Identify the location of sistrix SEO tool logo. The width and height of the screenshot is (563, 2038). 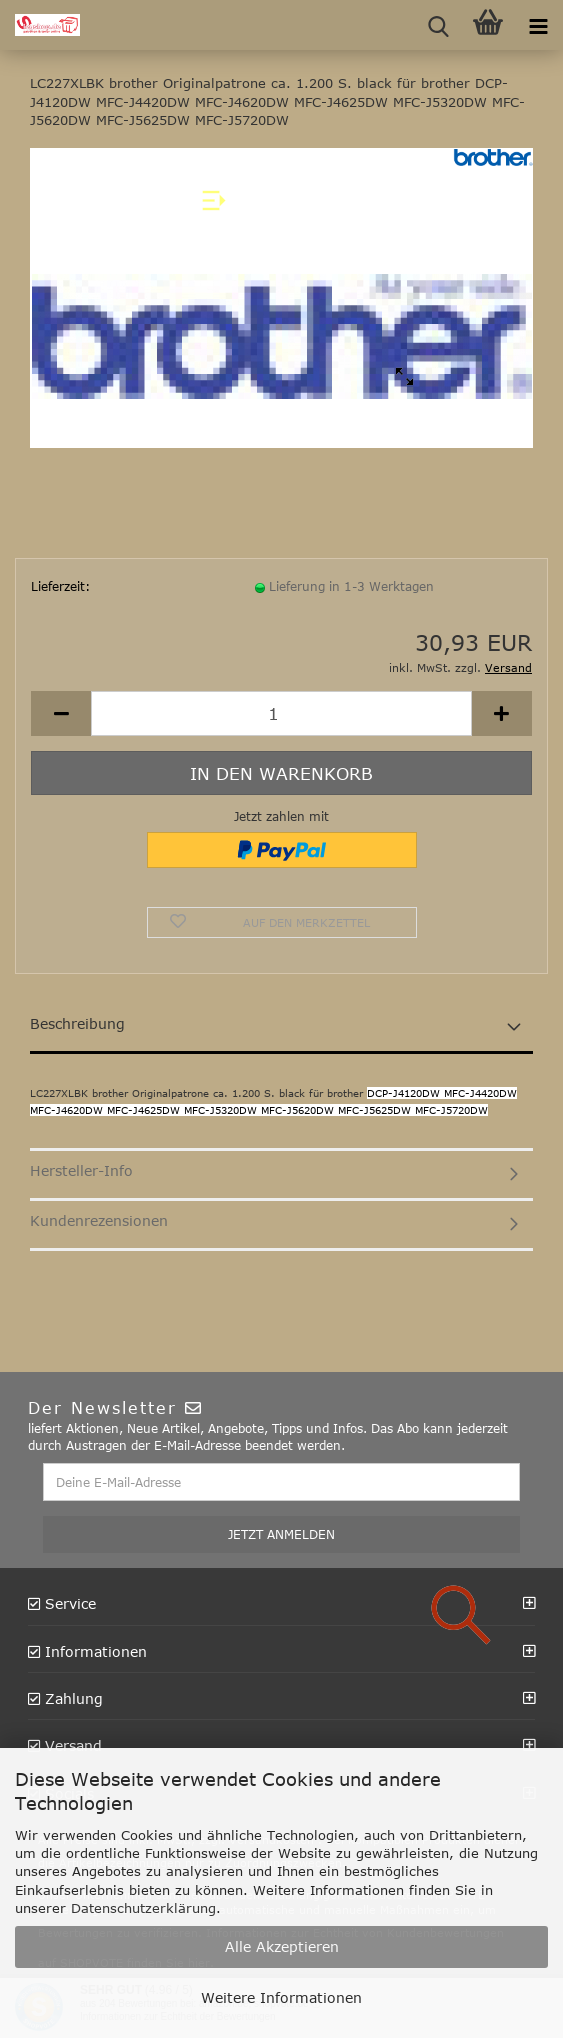
(461, 1615).